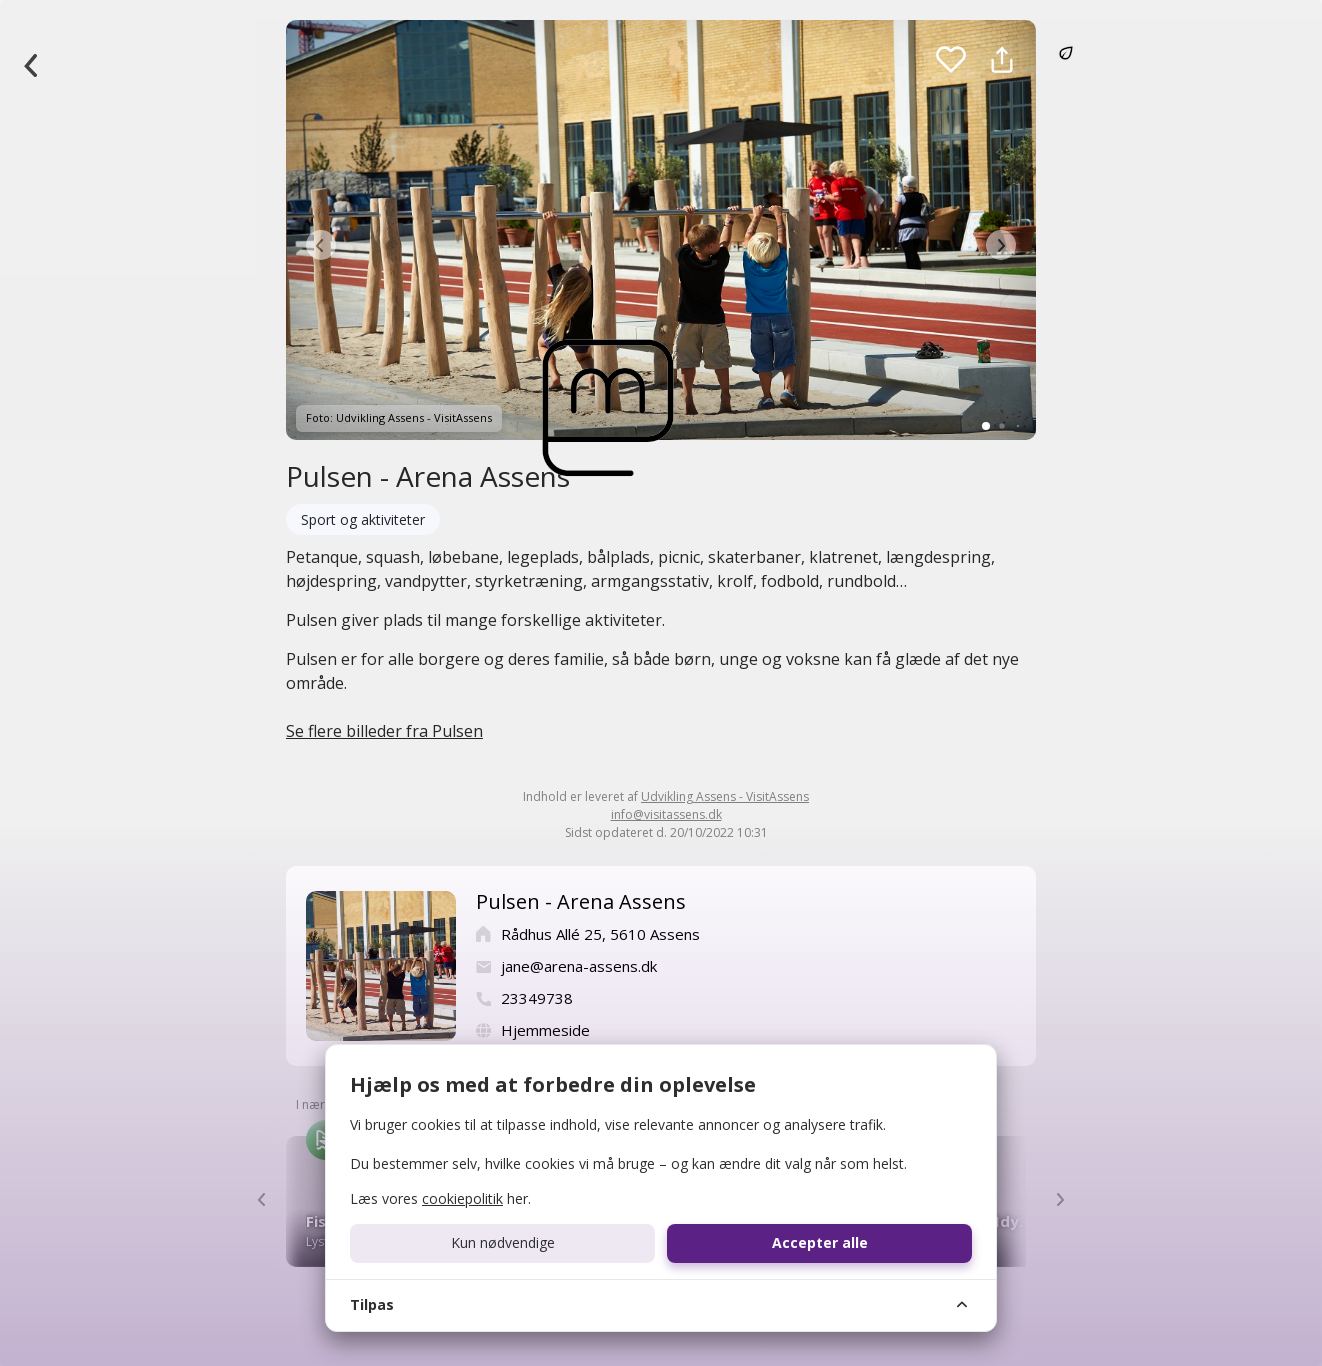 This screenshot has width=1322, height=1366. I want to click on open mastodon app, so click(608, 405).